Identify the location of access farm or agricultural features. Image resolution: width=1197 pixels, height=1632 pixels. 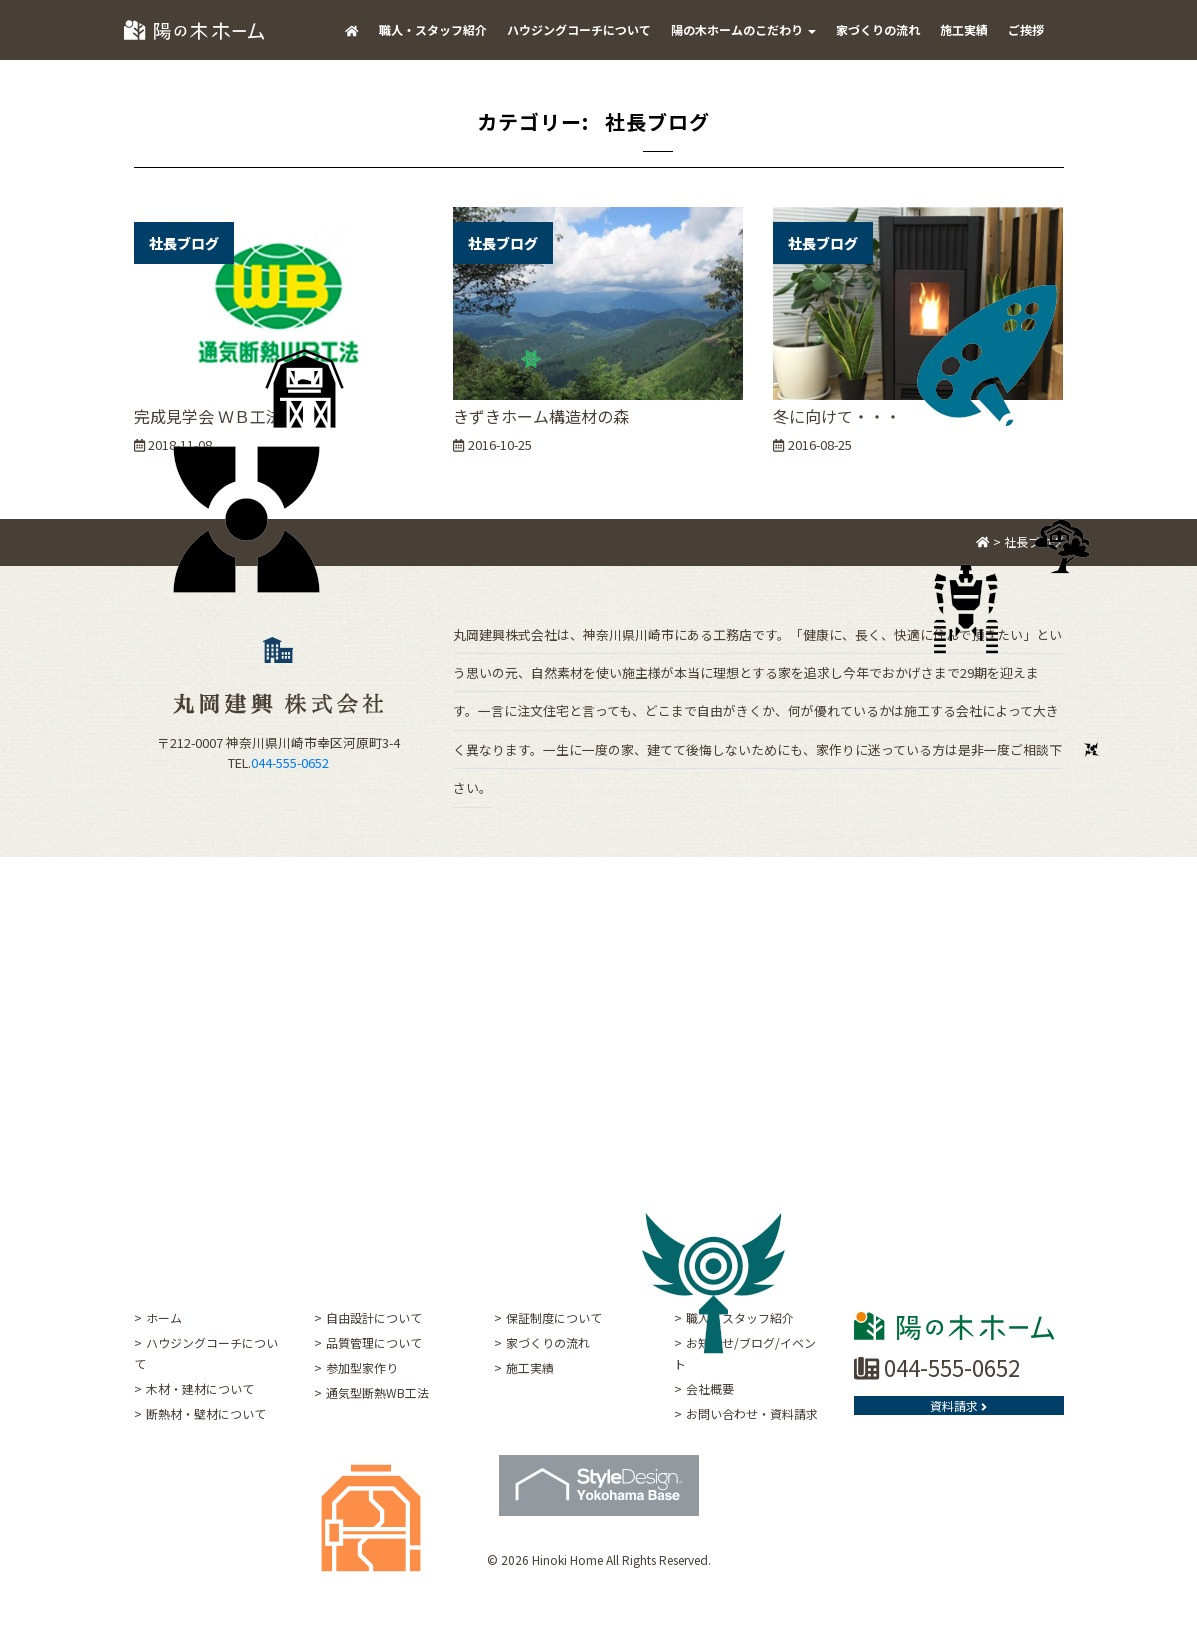
(304, 388).